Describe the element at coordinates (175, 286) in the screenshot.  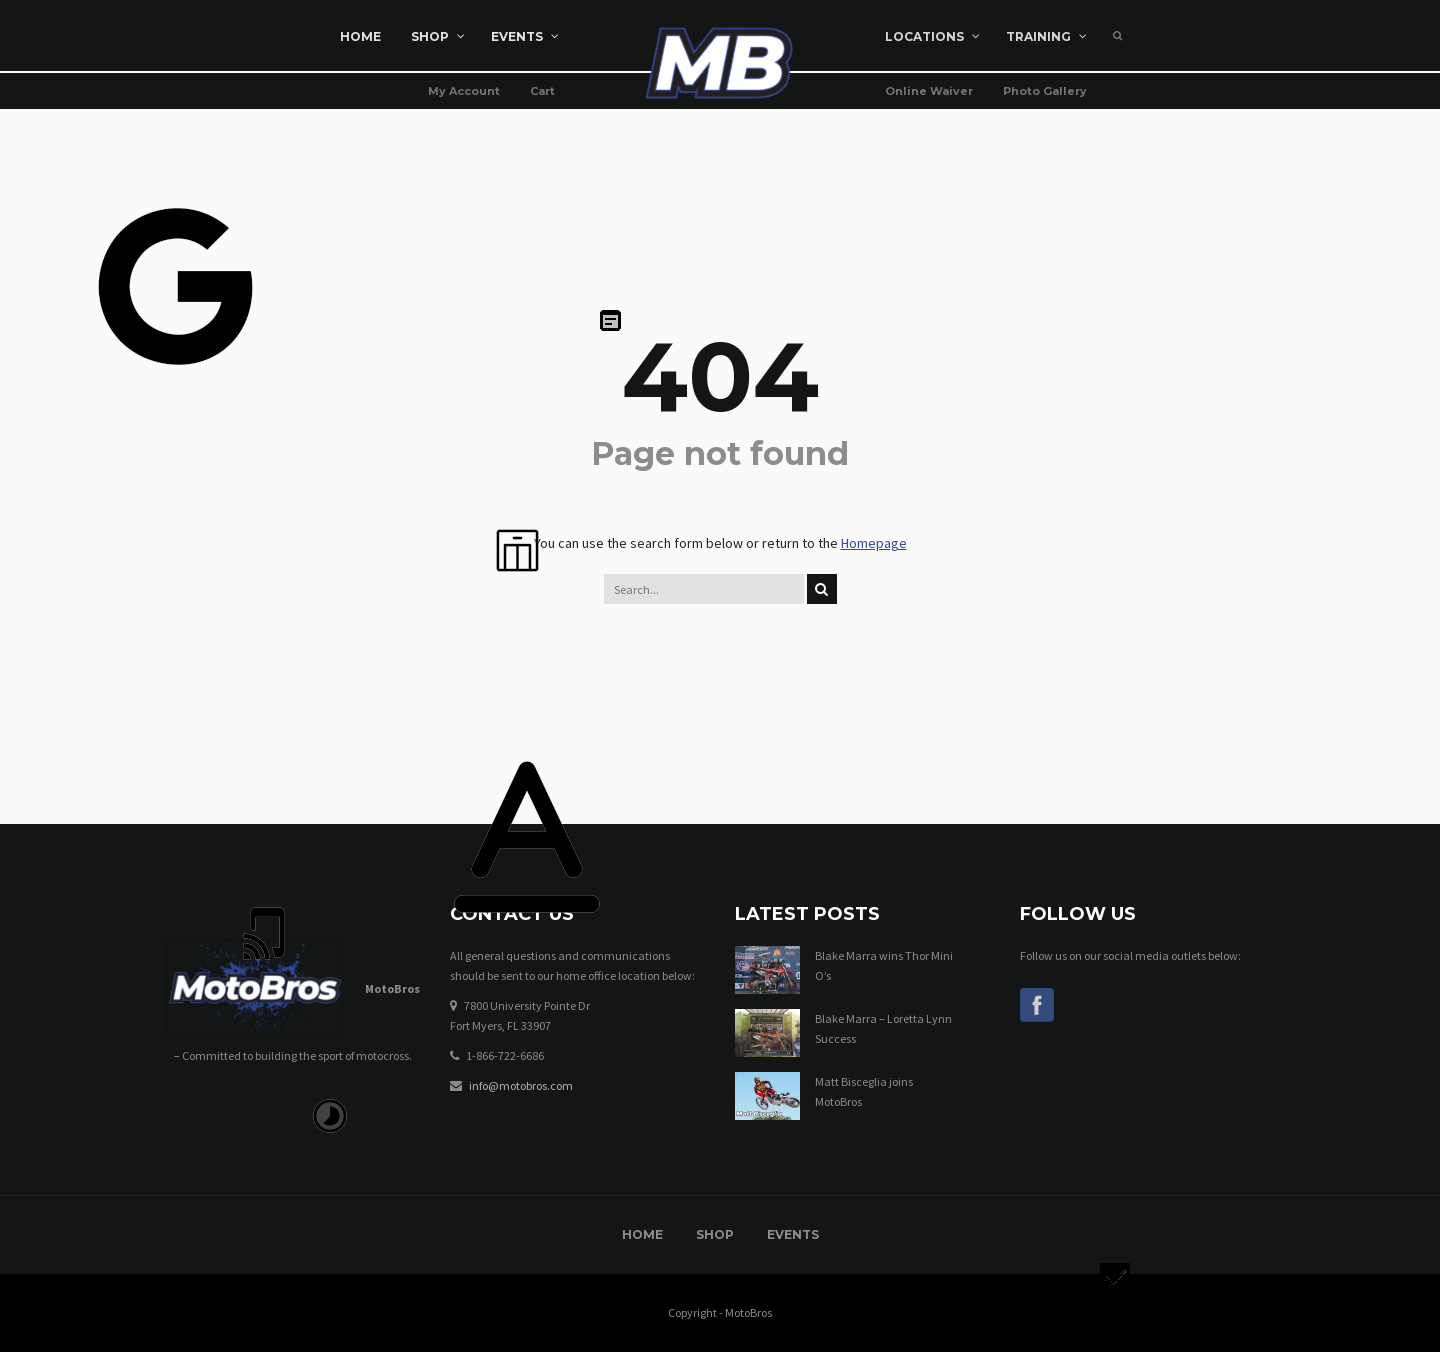
I see `sign in with Google` at that location.